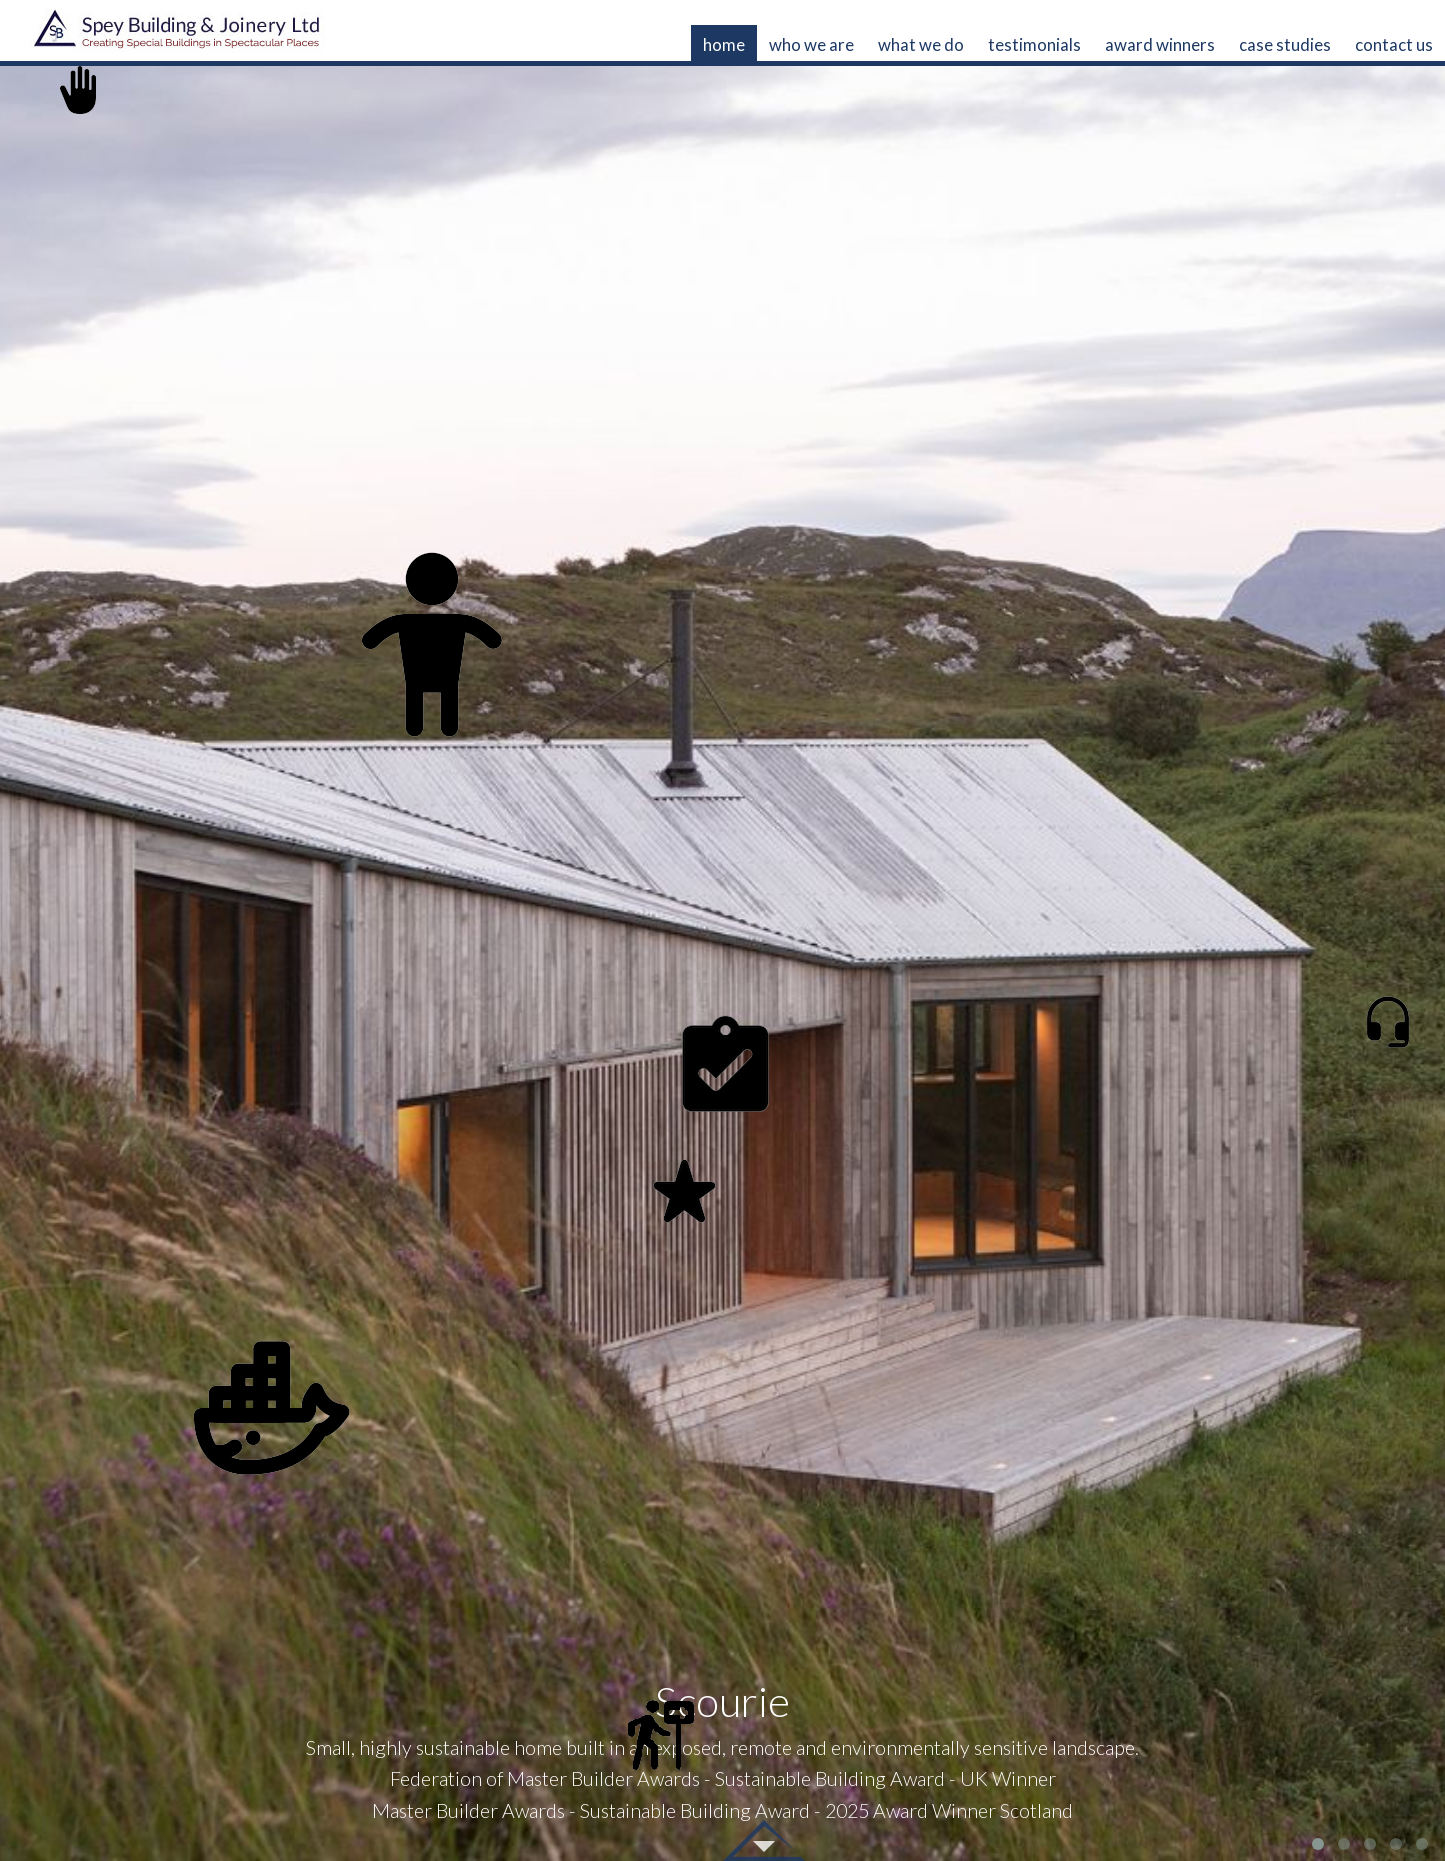 Image resolution: width=1445 pixels, height=1861 pixels. Describe the element at coordinates (78, 90) in the screenshot. I see `stop or halt an action` at that location.